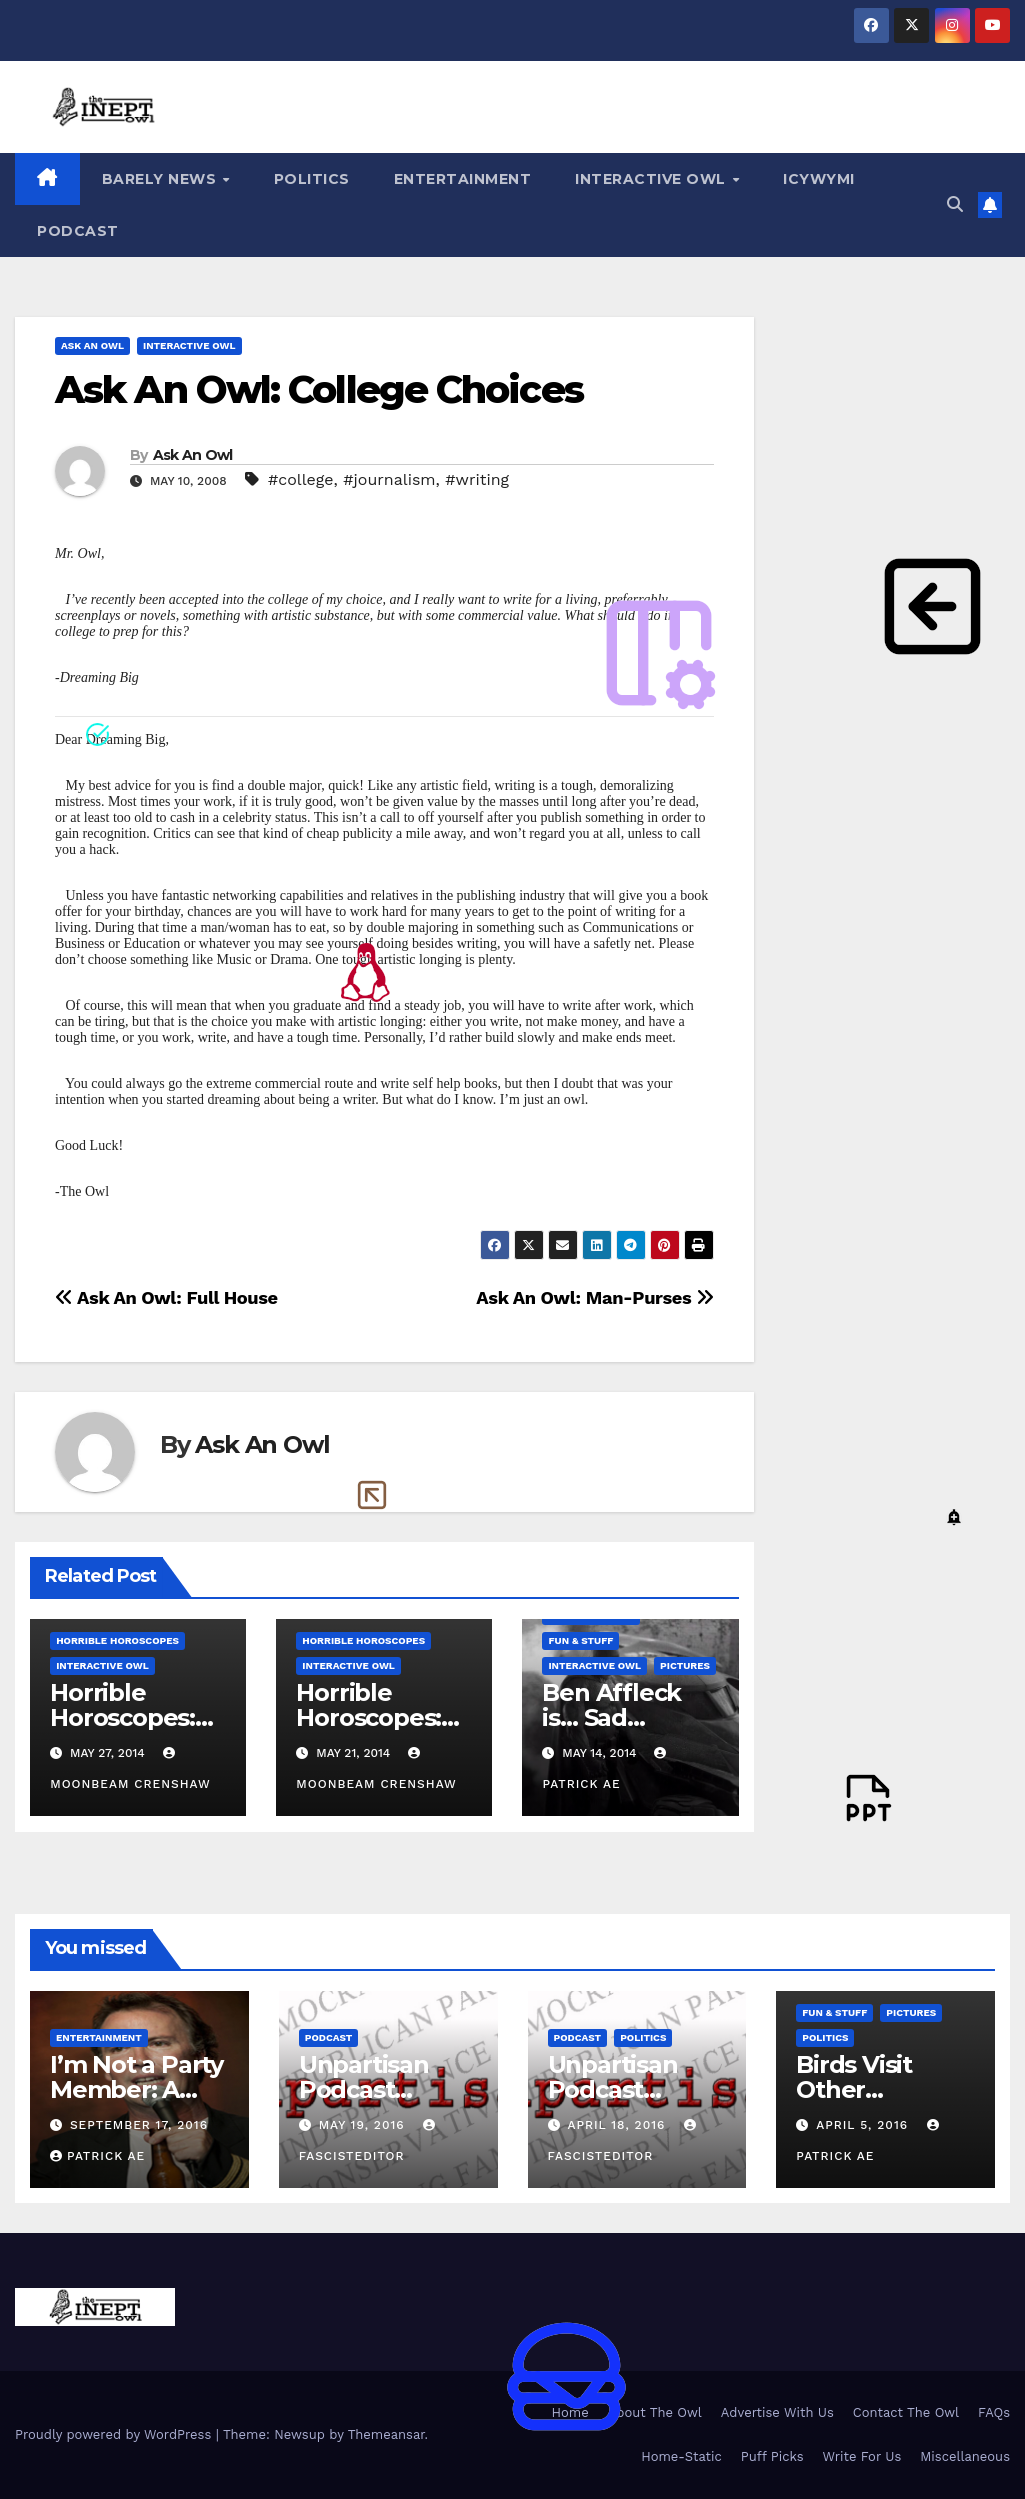 This screenshot has width=1025, height=2499. Describe the element at coordinates (868, 1800) in the screenshot. I see `open a PowerPoint presentation file` at that location.